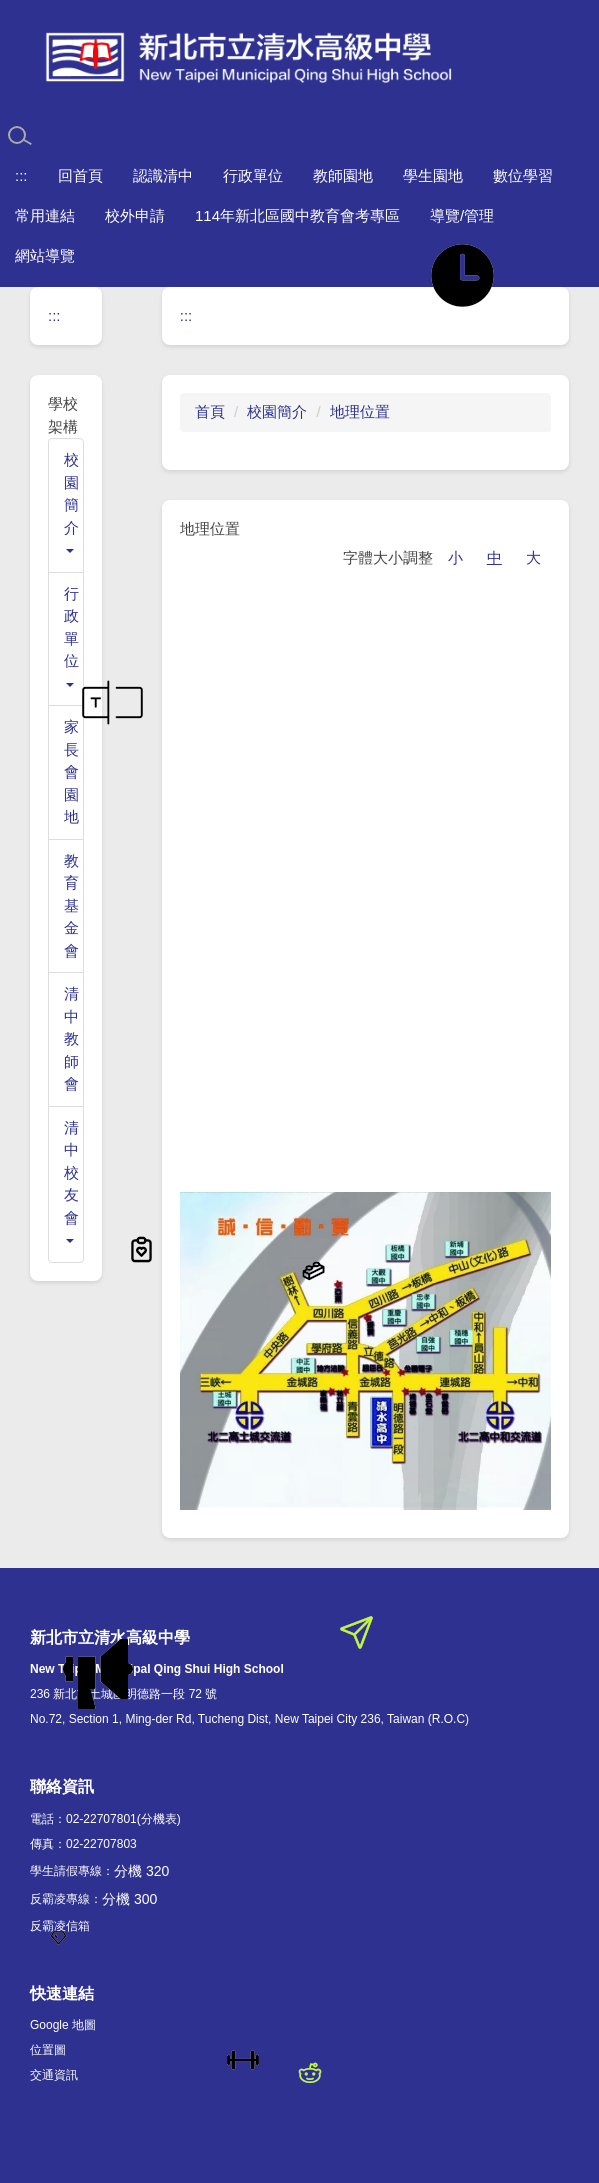 Image resolution: width=599 pixels, height=2183 pixels. I want to click on access workout or fitness features, so click(243, 2060).